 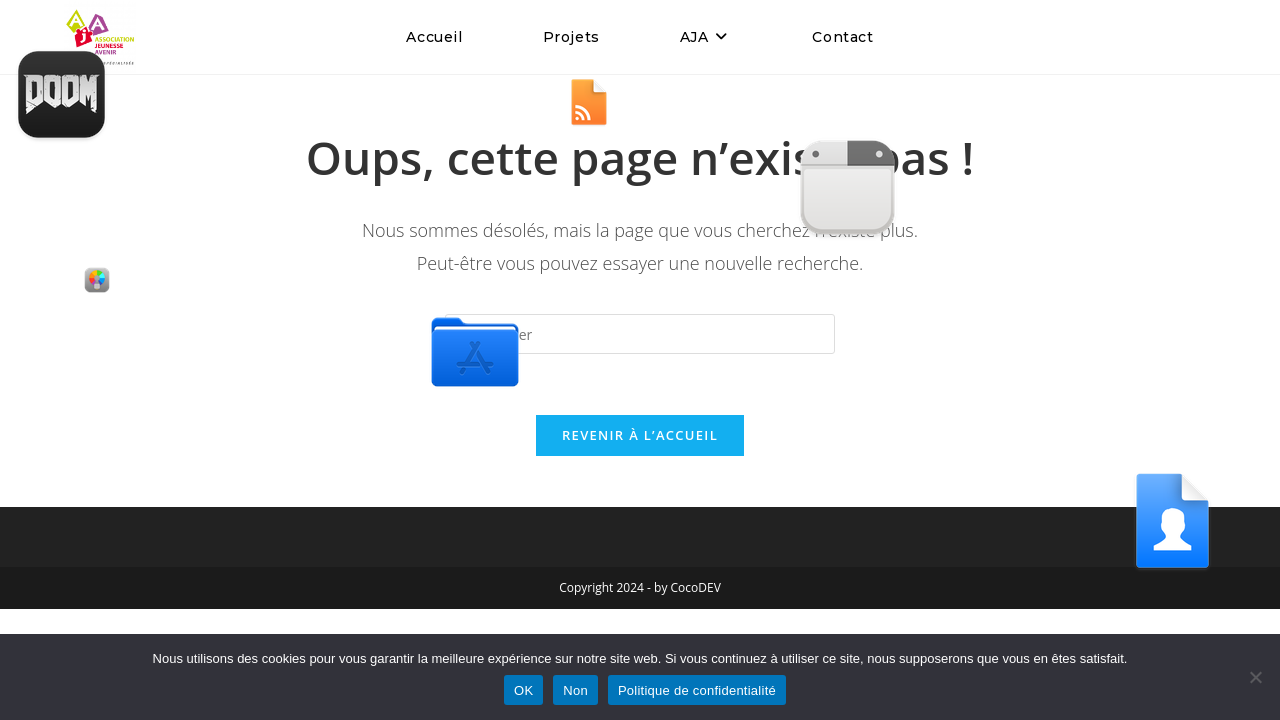 What do you see at coordinates (847, 187) in the screenshot?
I see `customize window decoration settings` at bounding box center [847, 187].